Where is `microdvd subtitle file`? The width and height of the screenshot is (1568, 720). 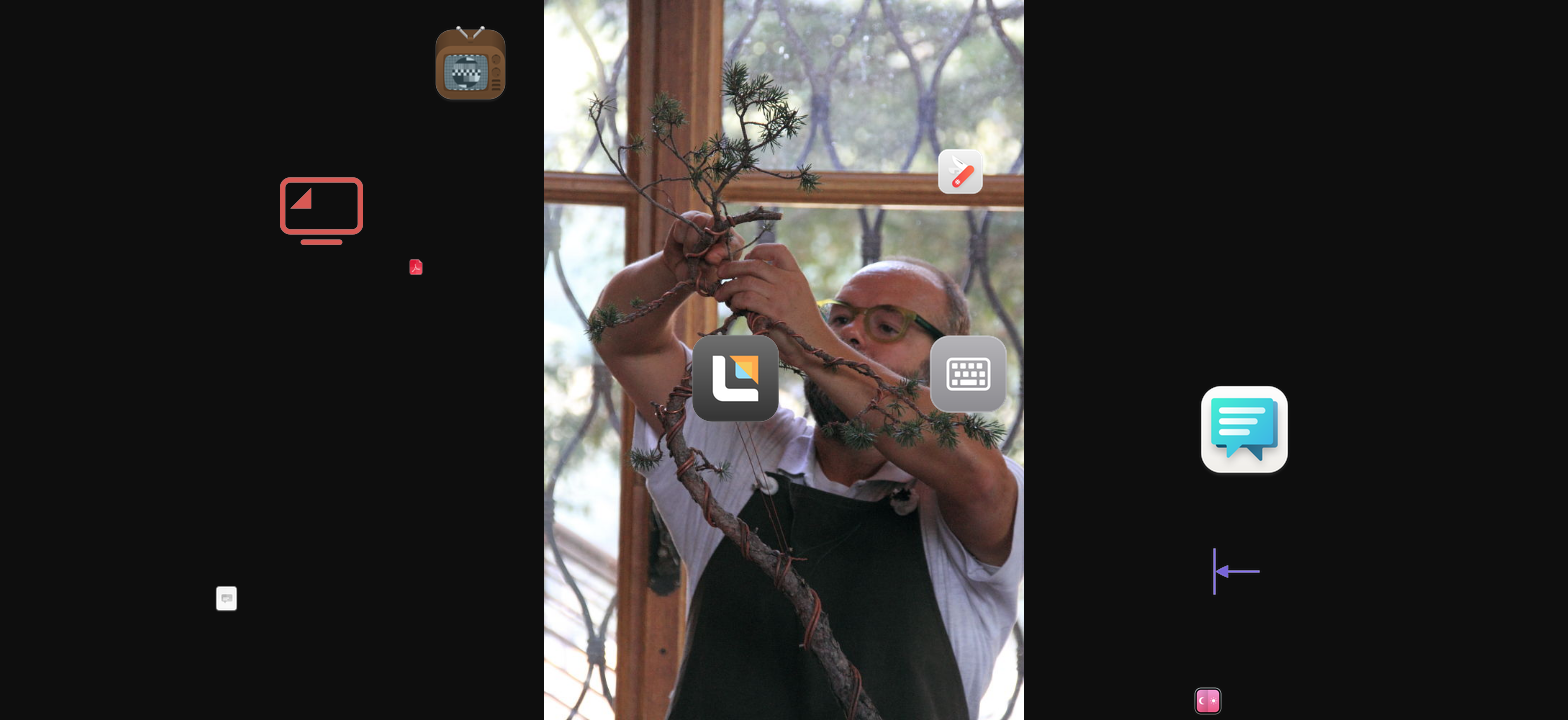
microdvd subtitle file is located at coordinates (226, 598).